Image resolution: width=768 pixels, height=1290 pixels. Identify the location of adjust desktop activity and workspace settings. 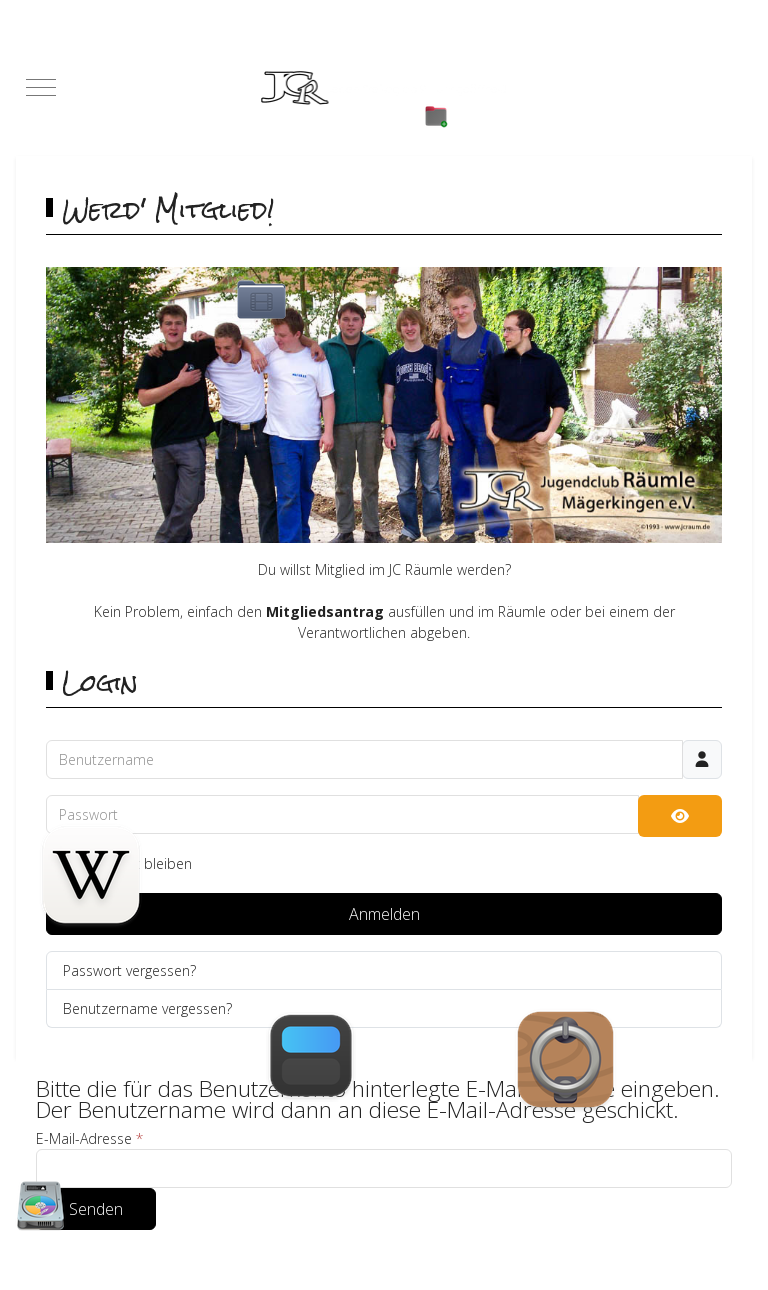
(311, 1057).